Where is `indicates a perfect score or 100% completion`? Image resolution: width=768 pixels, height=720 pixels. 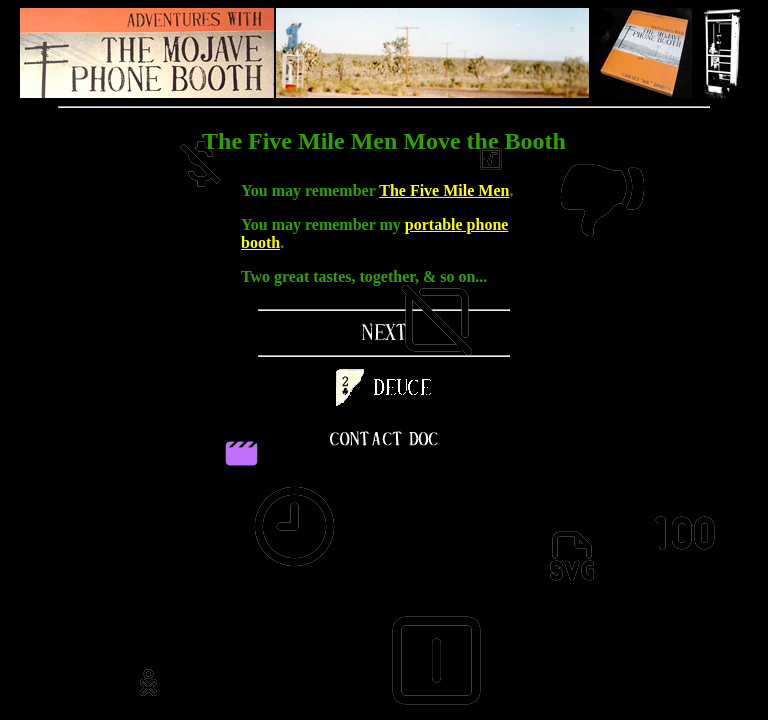
indicates a perfect score or 100% completion is located at coordinates (685, 533).